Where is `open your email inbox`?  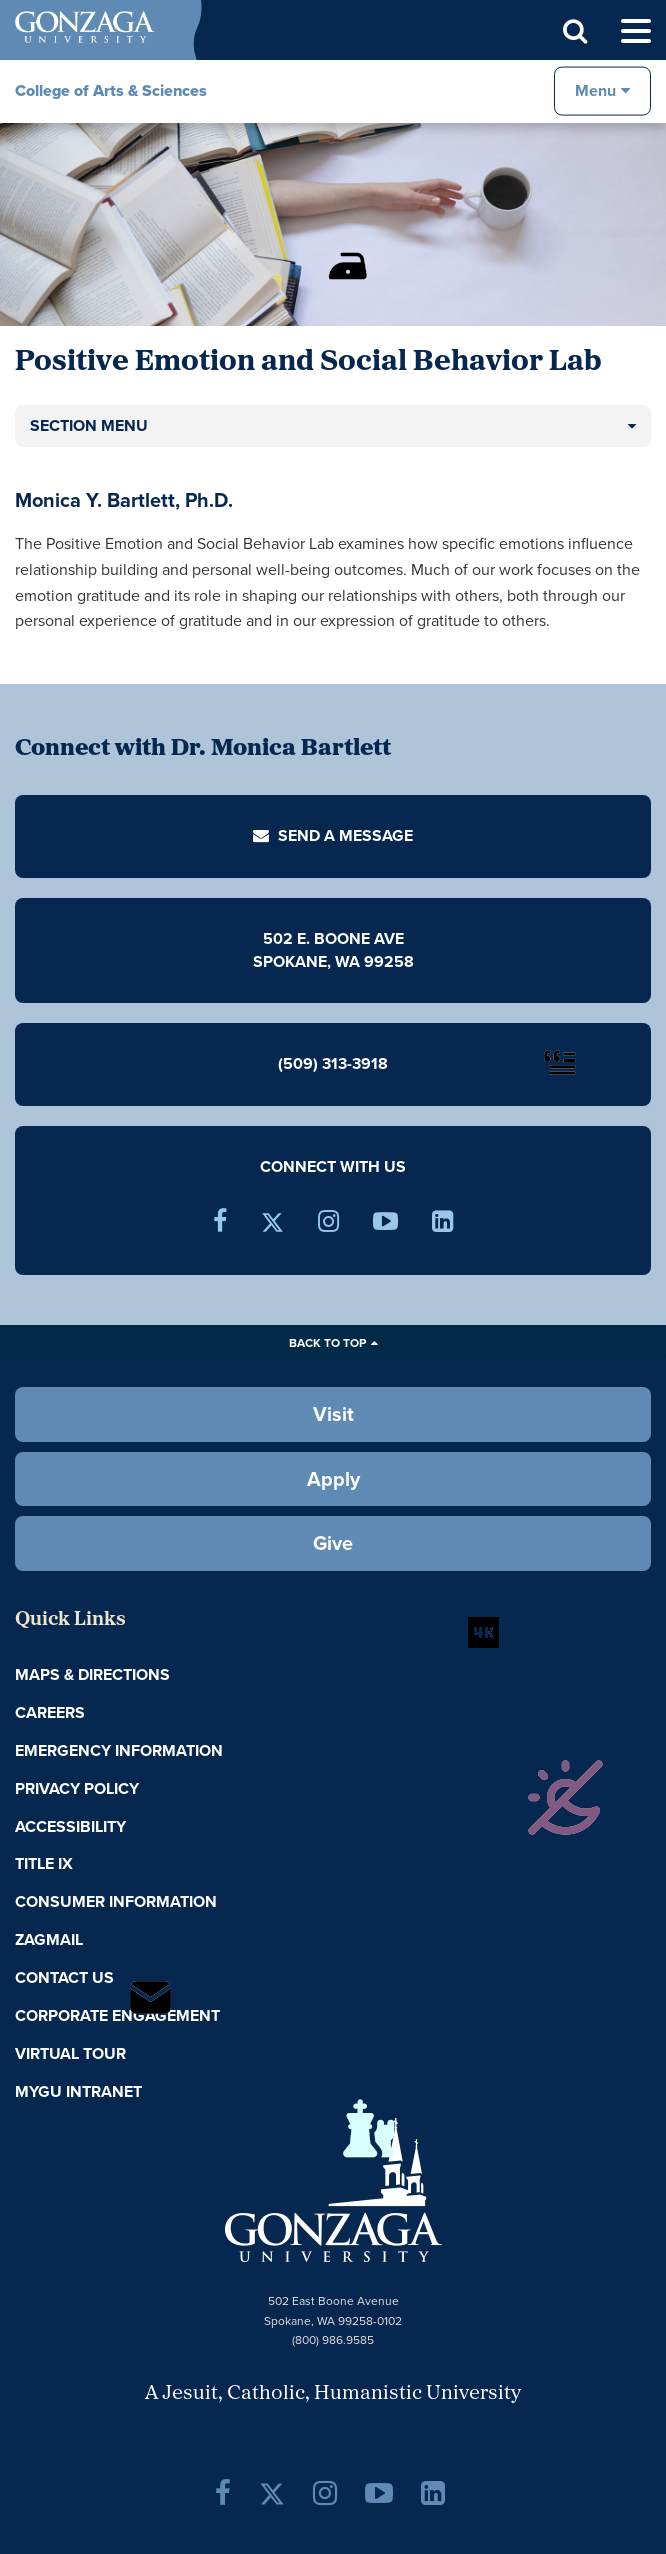 open your email inbox is located at coordinates (150, 1997).